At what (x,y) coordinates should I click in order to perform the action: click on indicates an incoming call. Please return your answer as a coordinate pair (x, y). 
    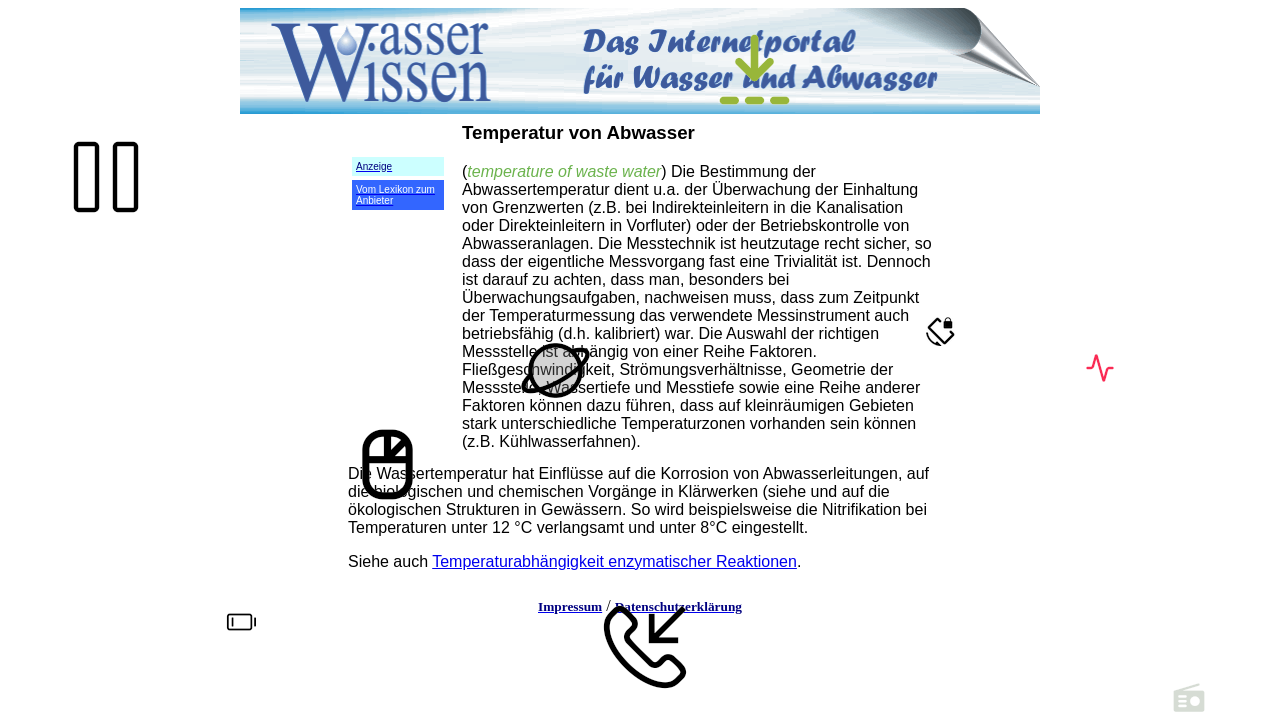
    Looking at the image, I should click on (645, 647).